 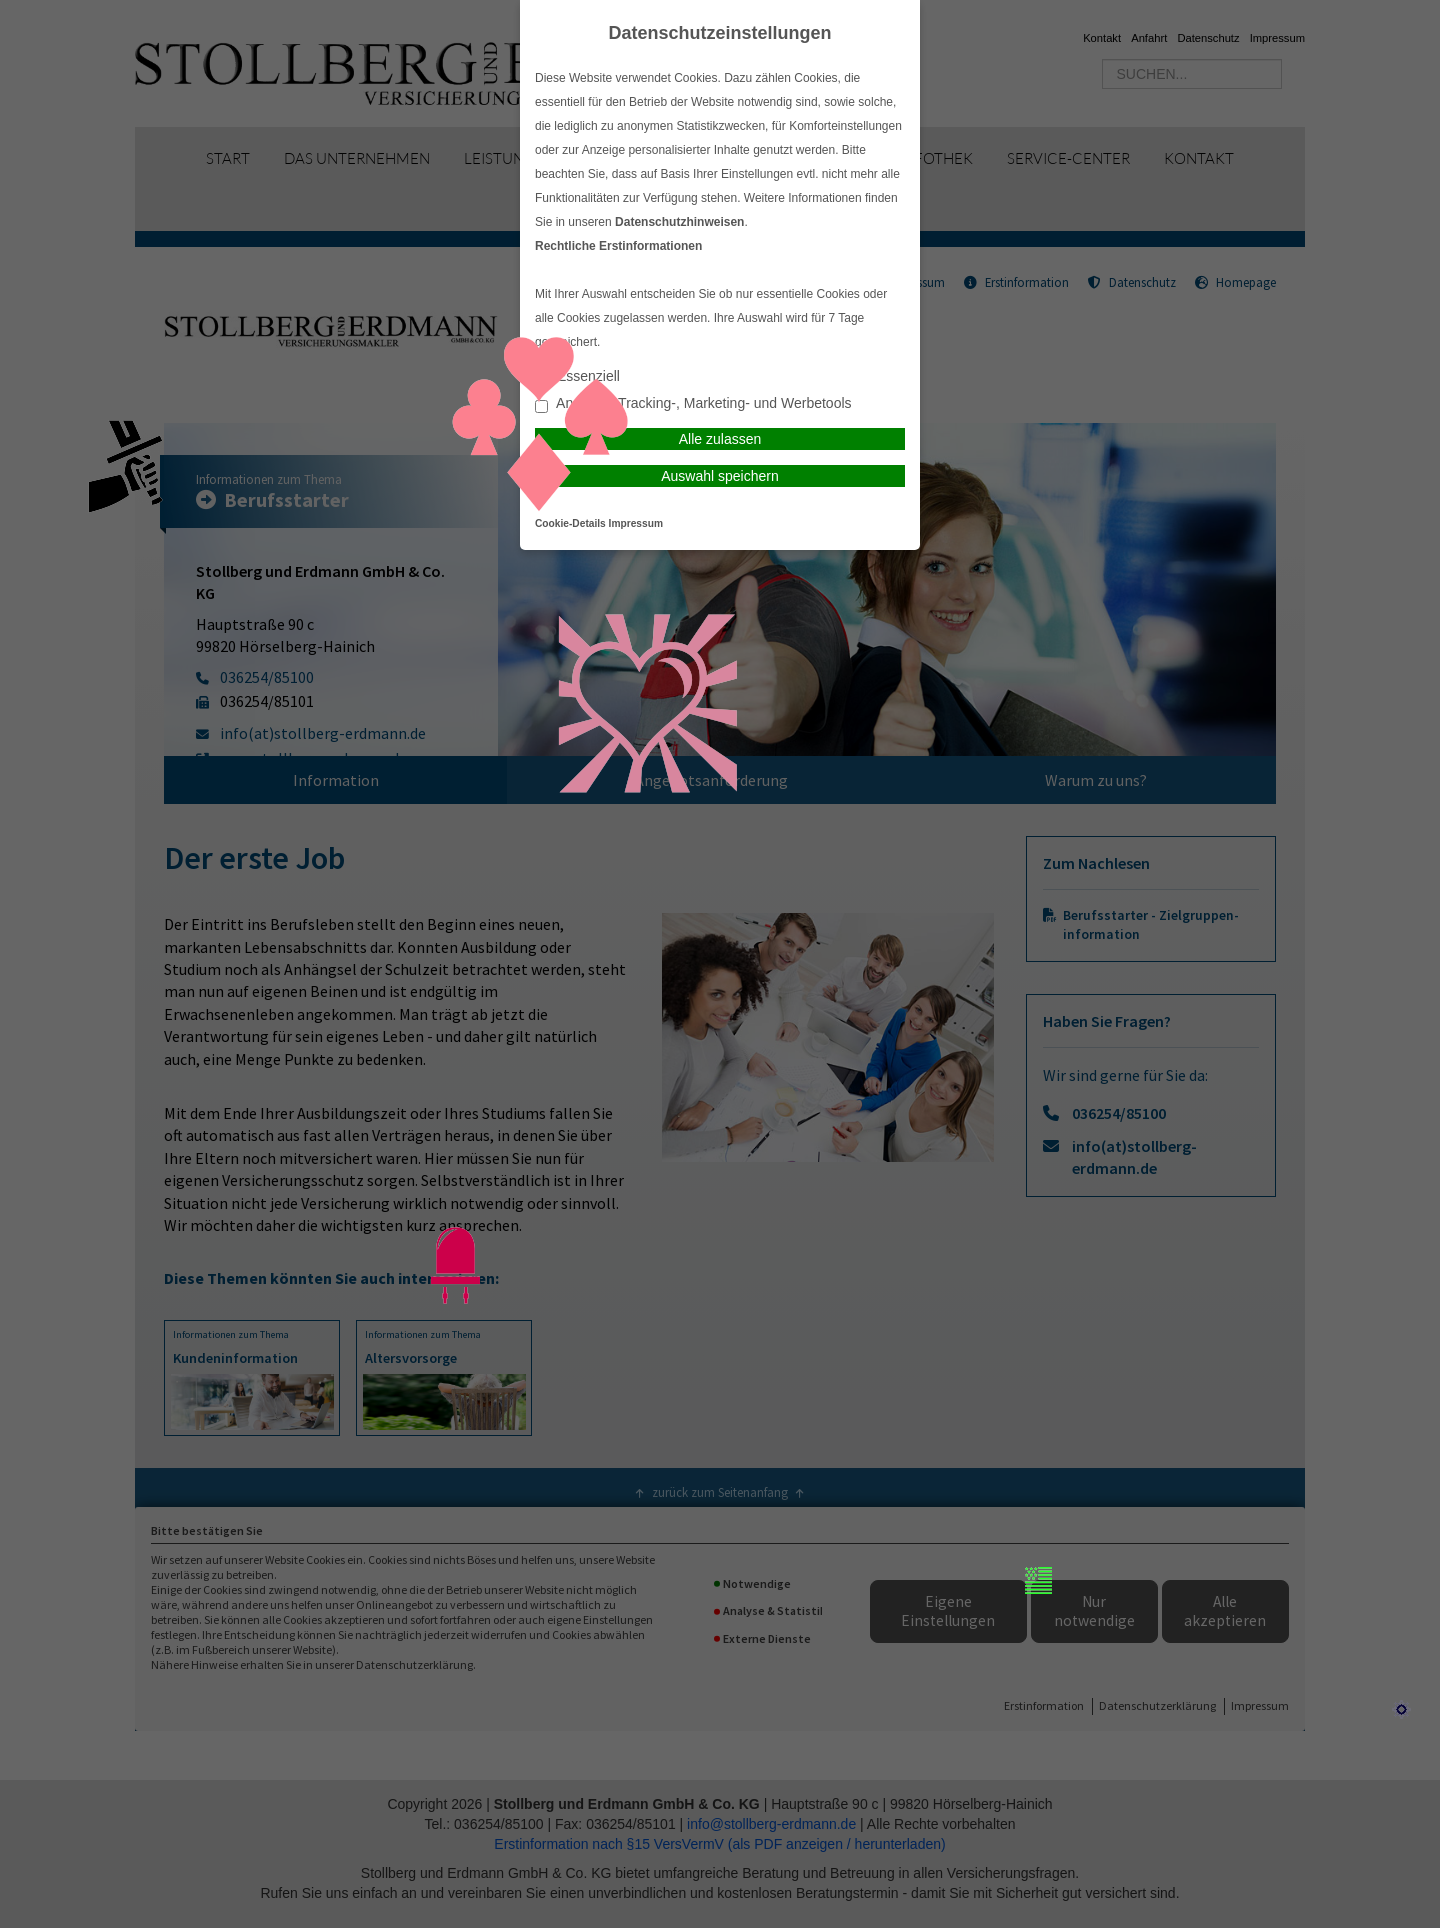 I want to click on initiate attack or combat action, so click(x=134, y=466).